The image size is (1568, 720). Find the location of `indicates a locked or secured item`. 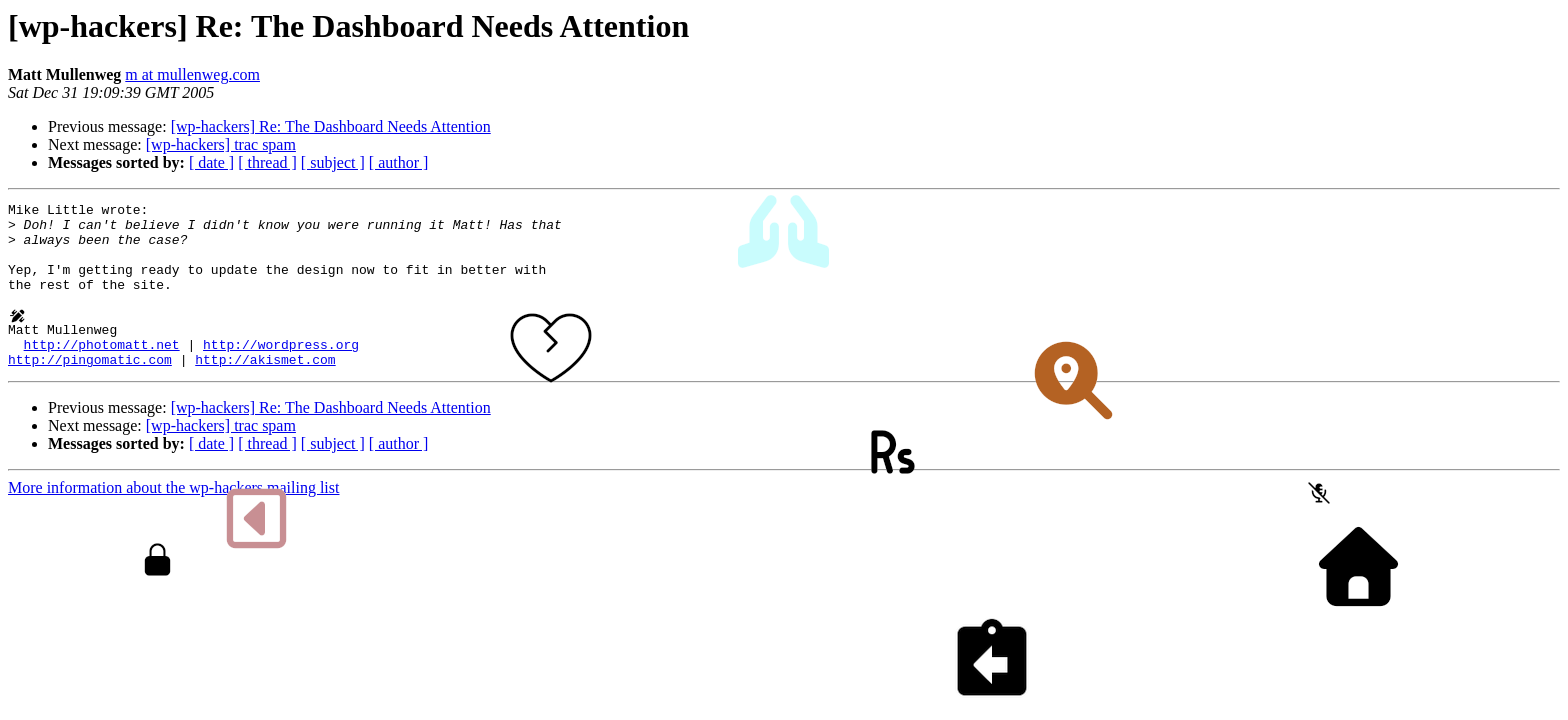

indicates a locked or secured item is located at coordinates (157, 559).